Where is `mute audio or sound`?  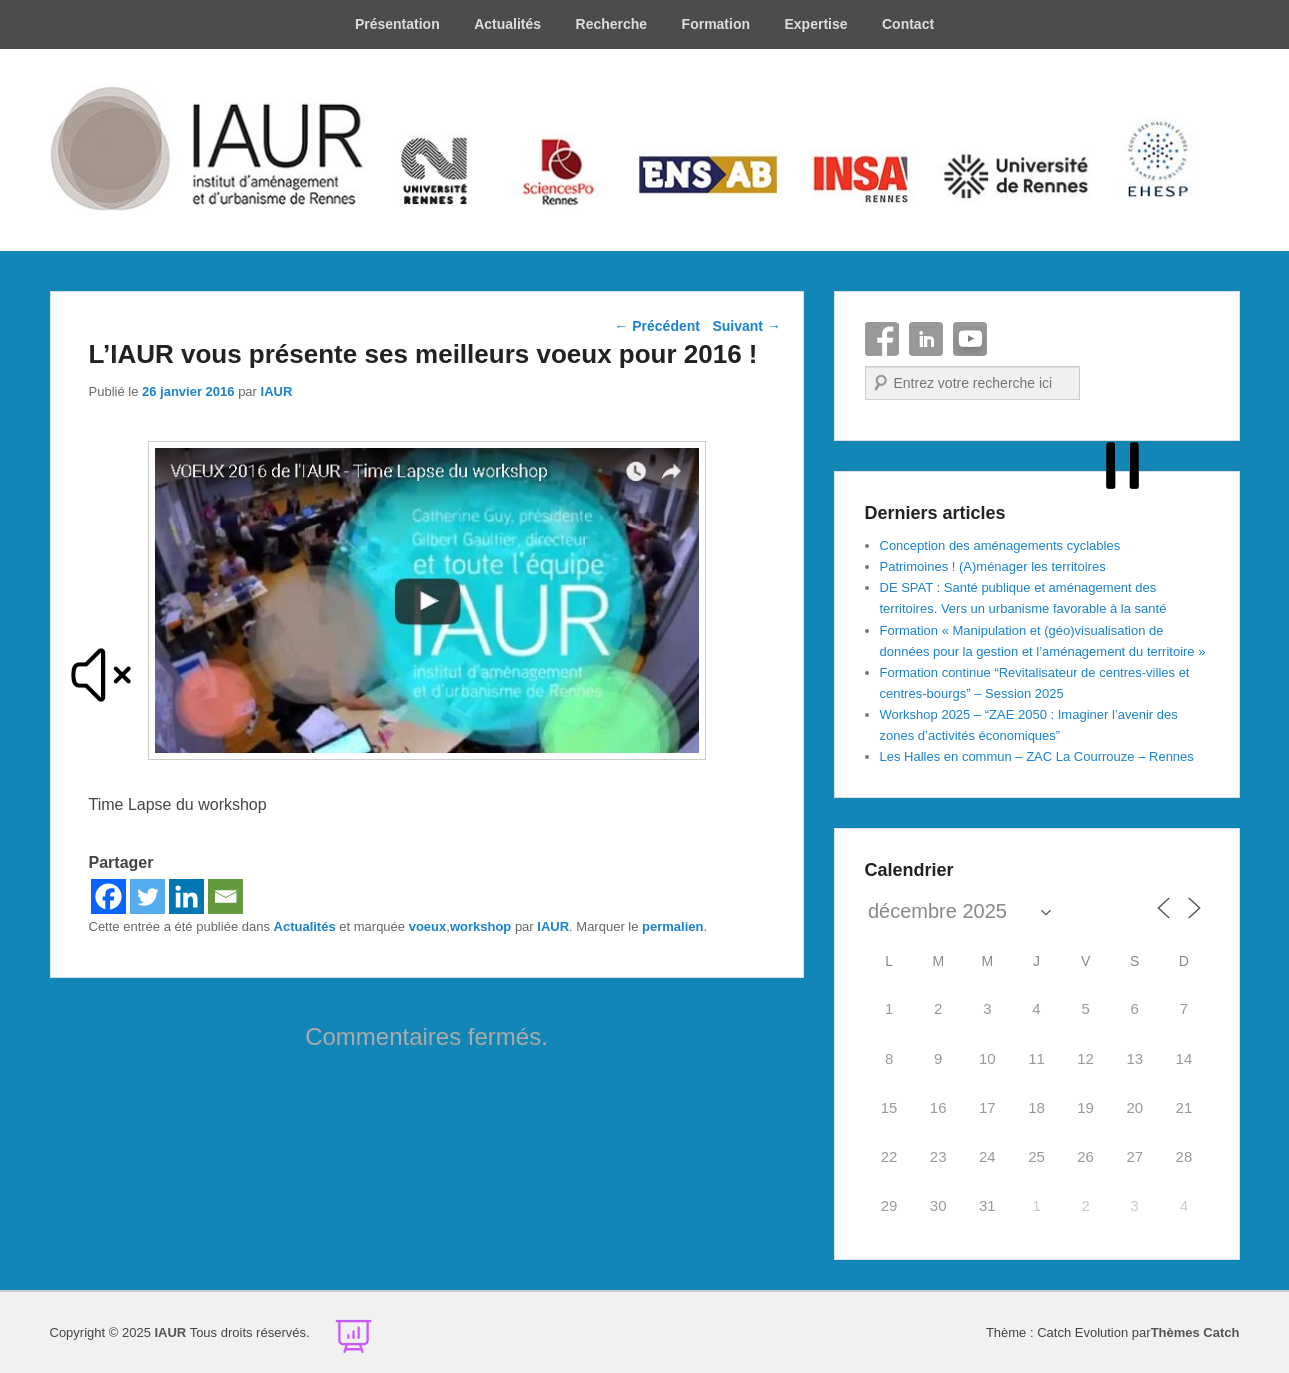 mute audio or sound is located at coordinates (101, 675).